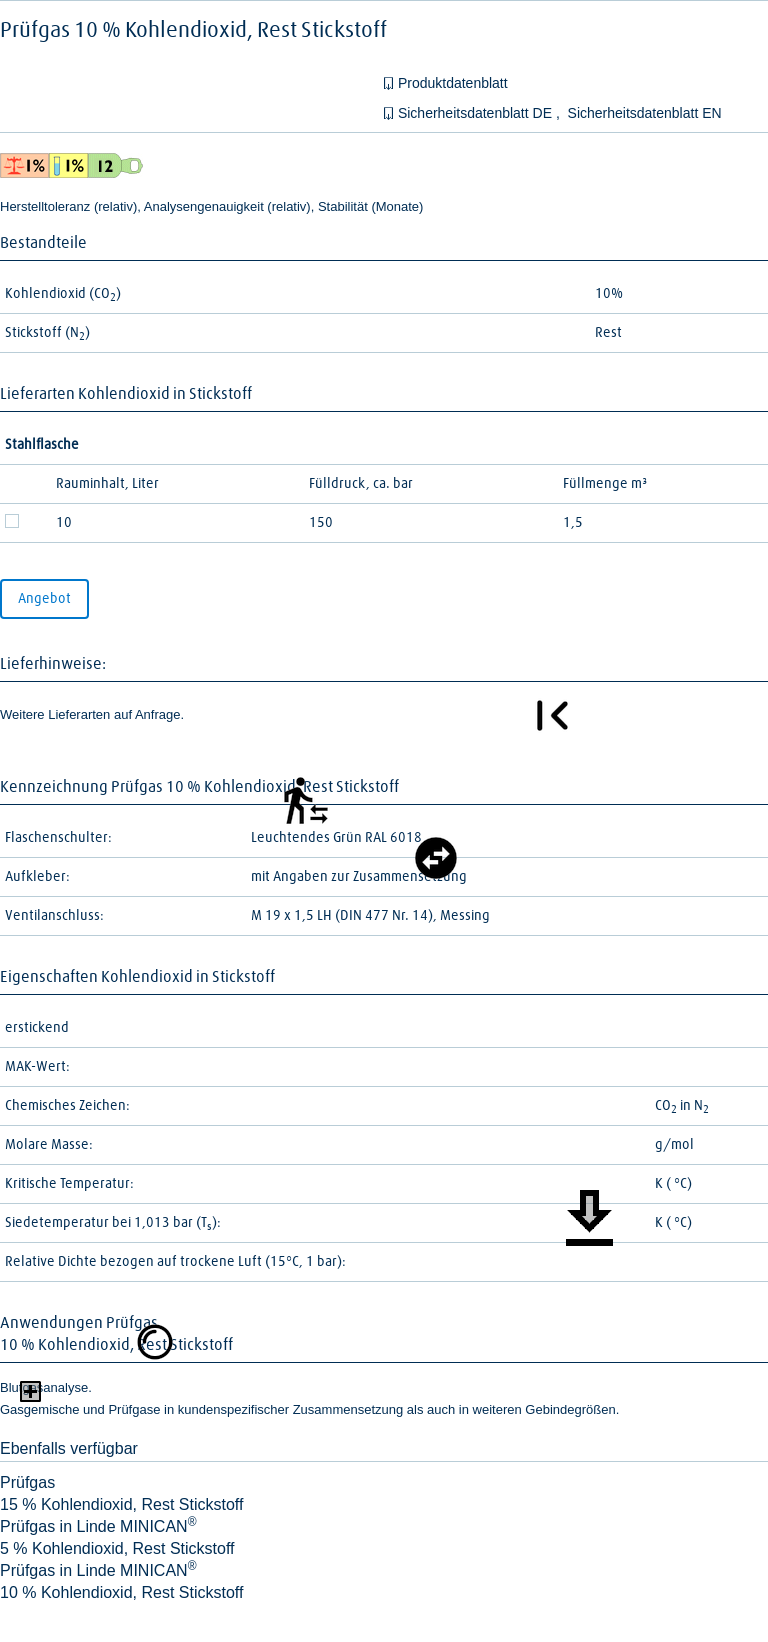 This screenshot has width=768, height=1642. What do you see at coordinates (436, 858) in the screenshot?
I see `swap or exchange items` at bounding box center [436, 858].